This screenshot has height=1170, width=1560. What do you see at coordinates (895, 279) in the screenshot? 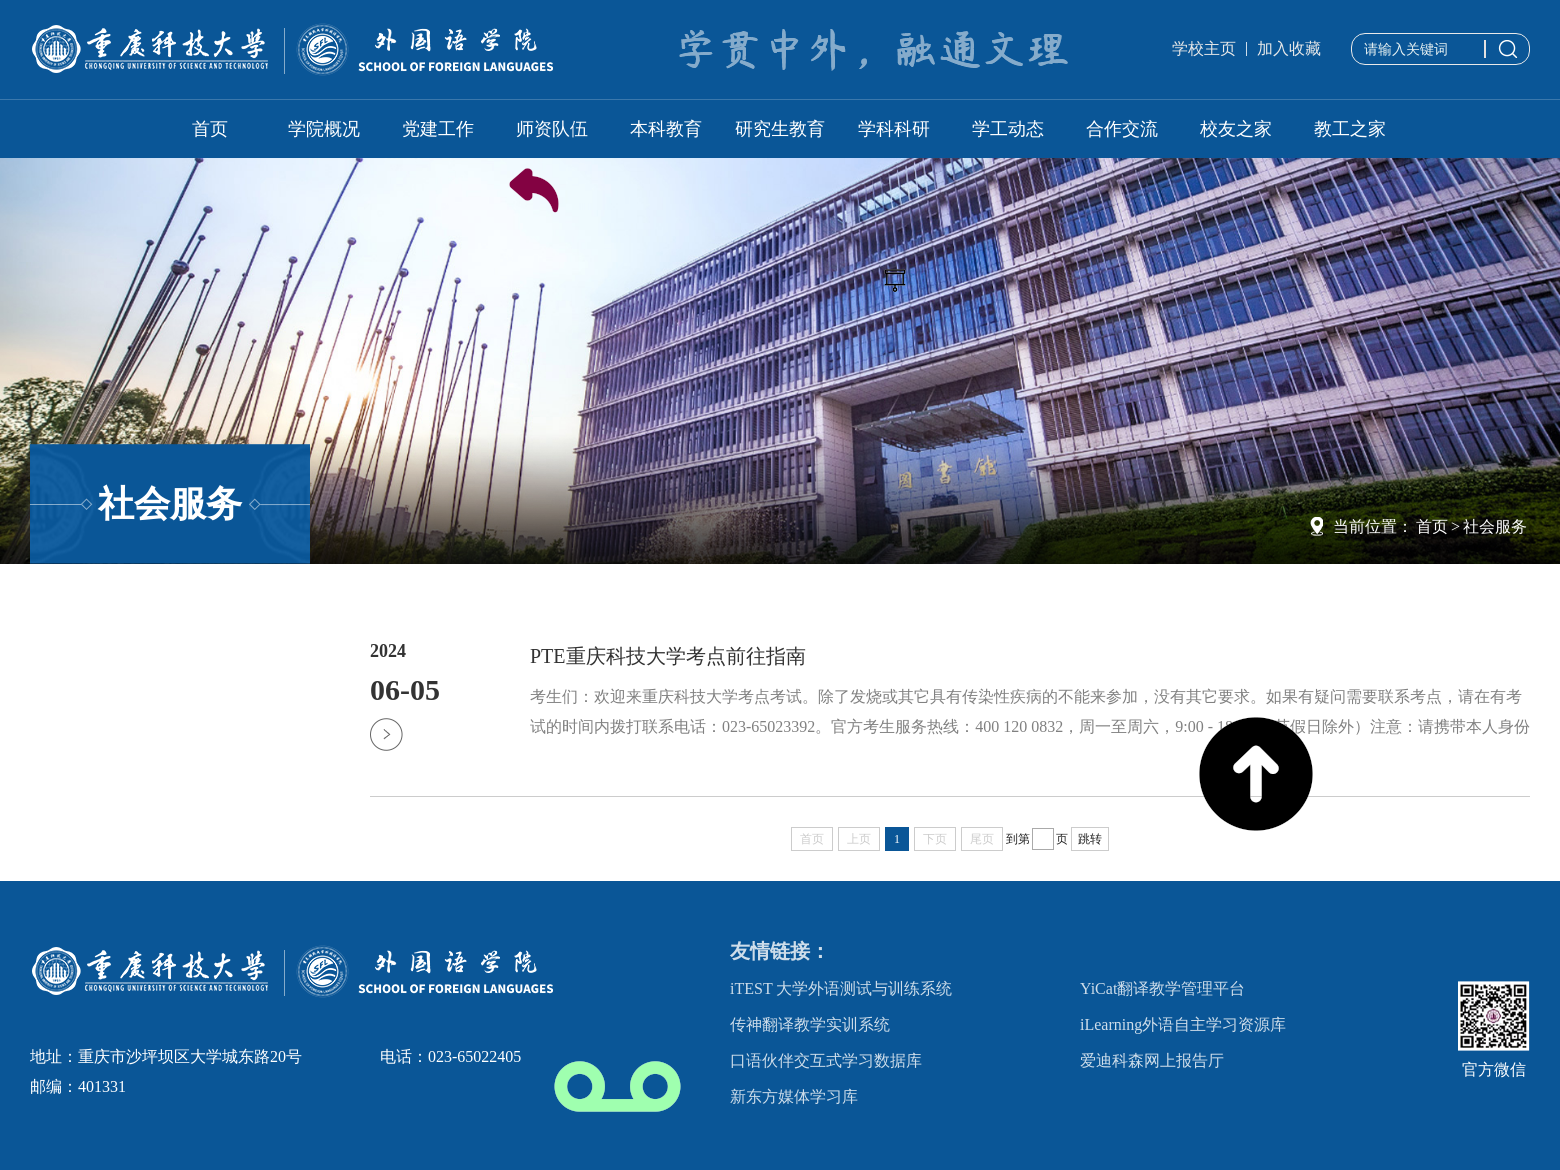
I see `start a presentation` at bounding box center [895, 279].